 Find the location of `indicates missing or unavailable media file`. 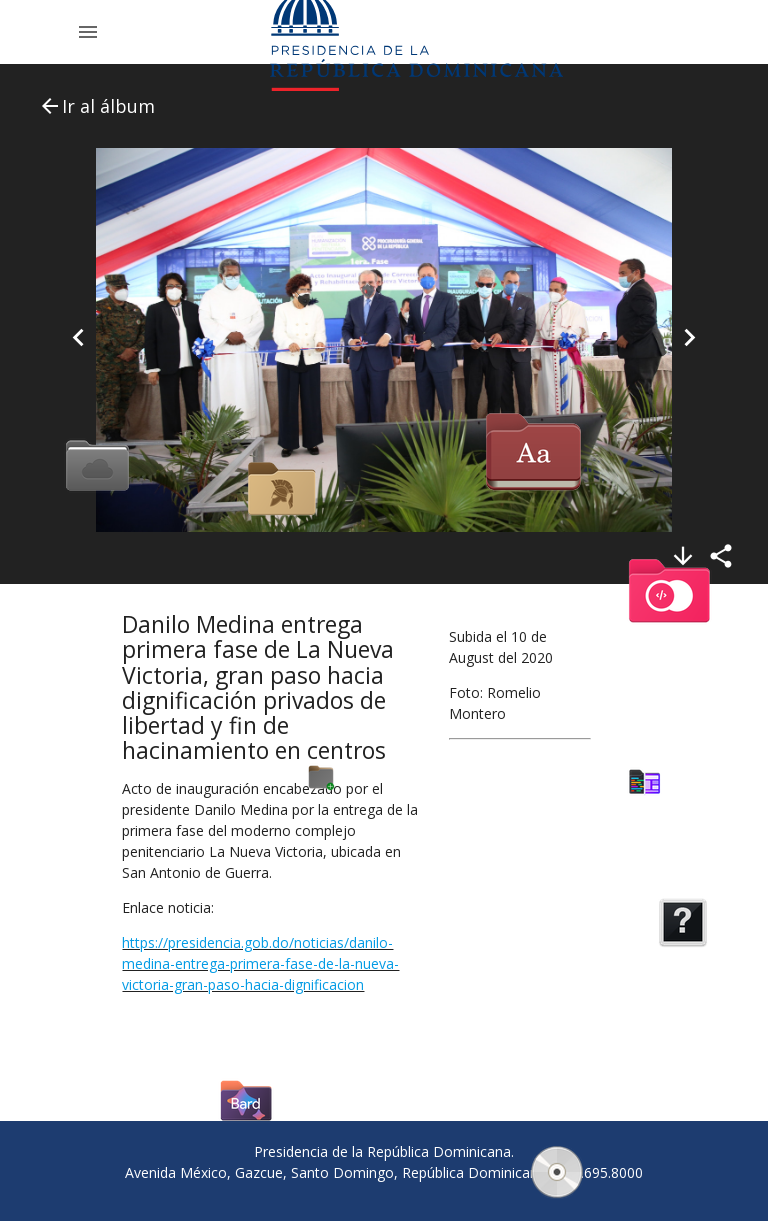

indicates missing or unavailable media file is located at coordinates (683, 922).